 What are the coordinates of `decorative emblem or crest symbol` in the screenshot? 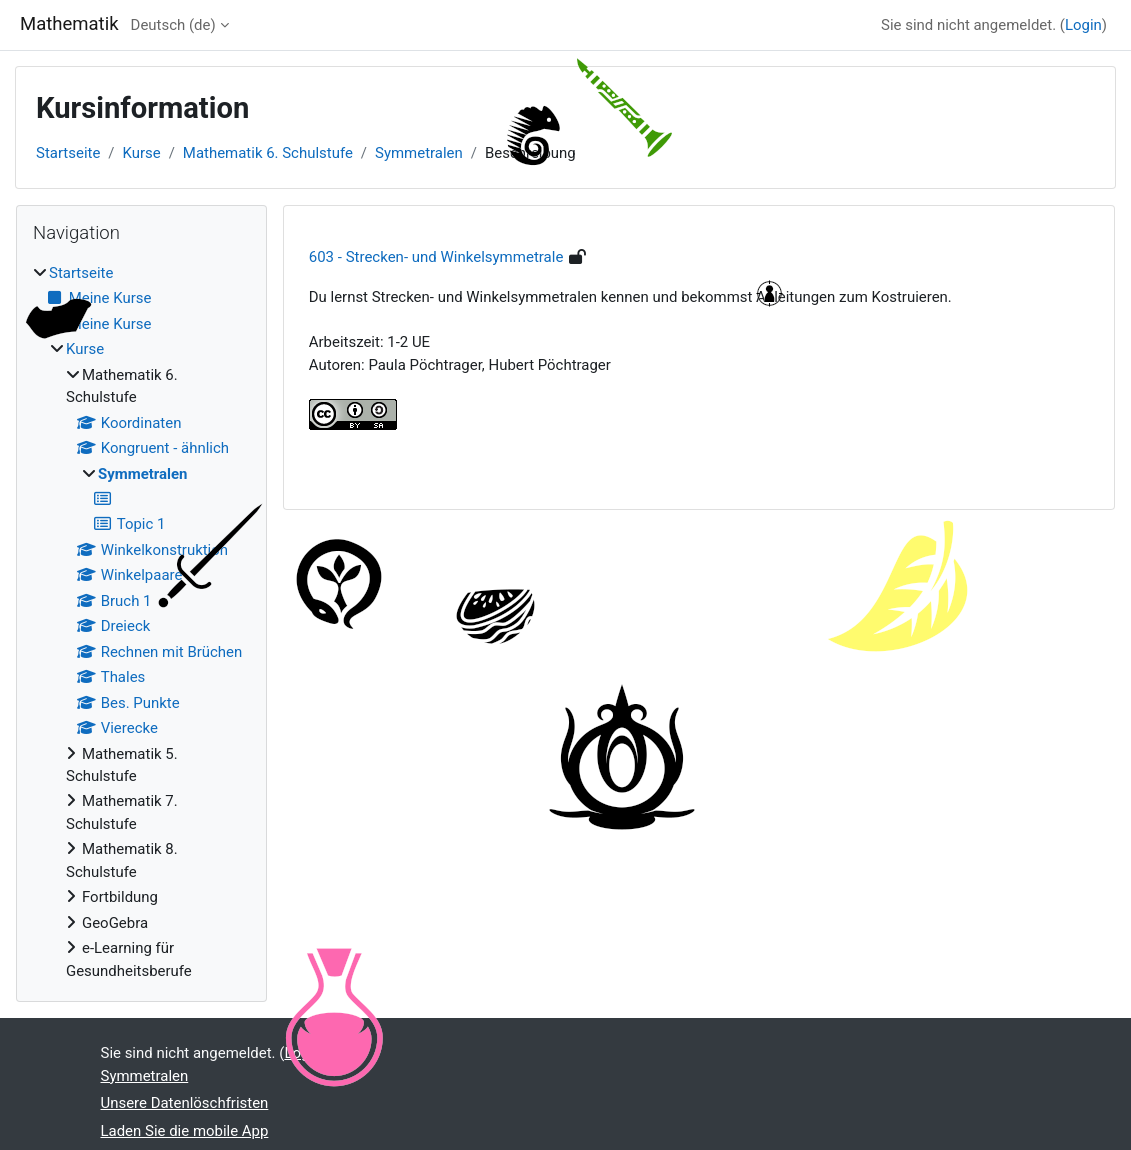 It's located at (622, 757).